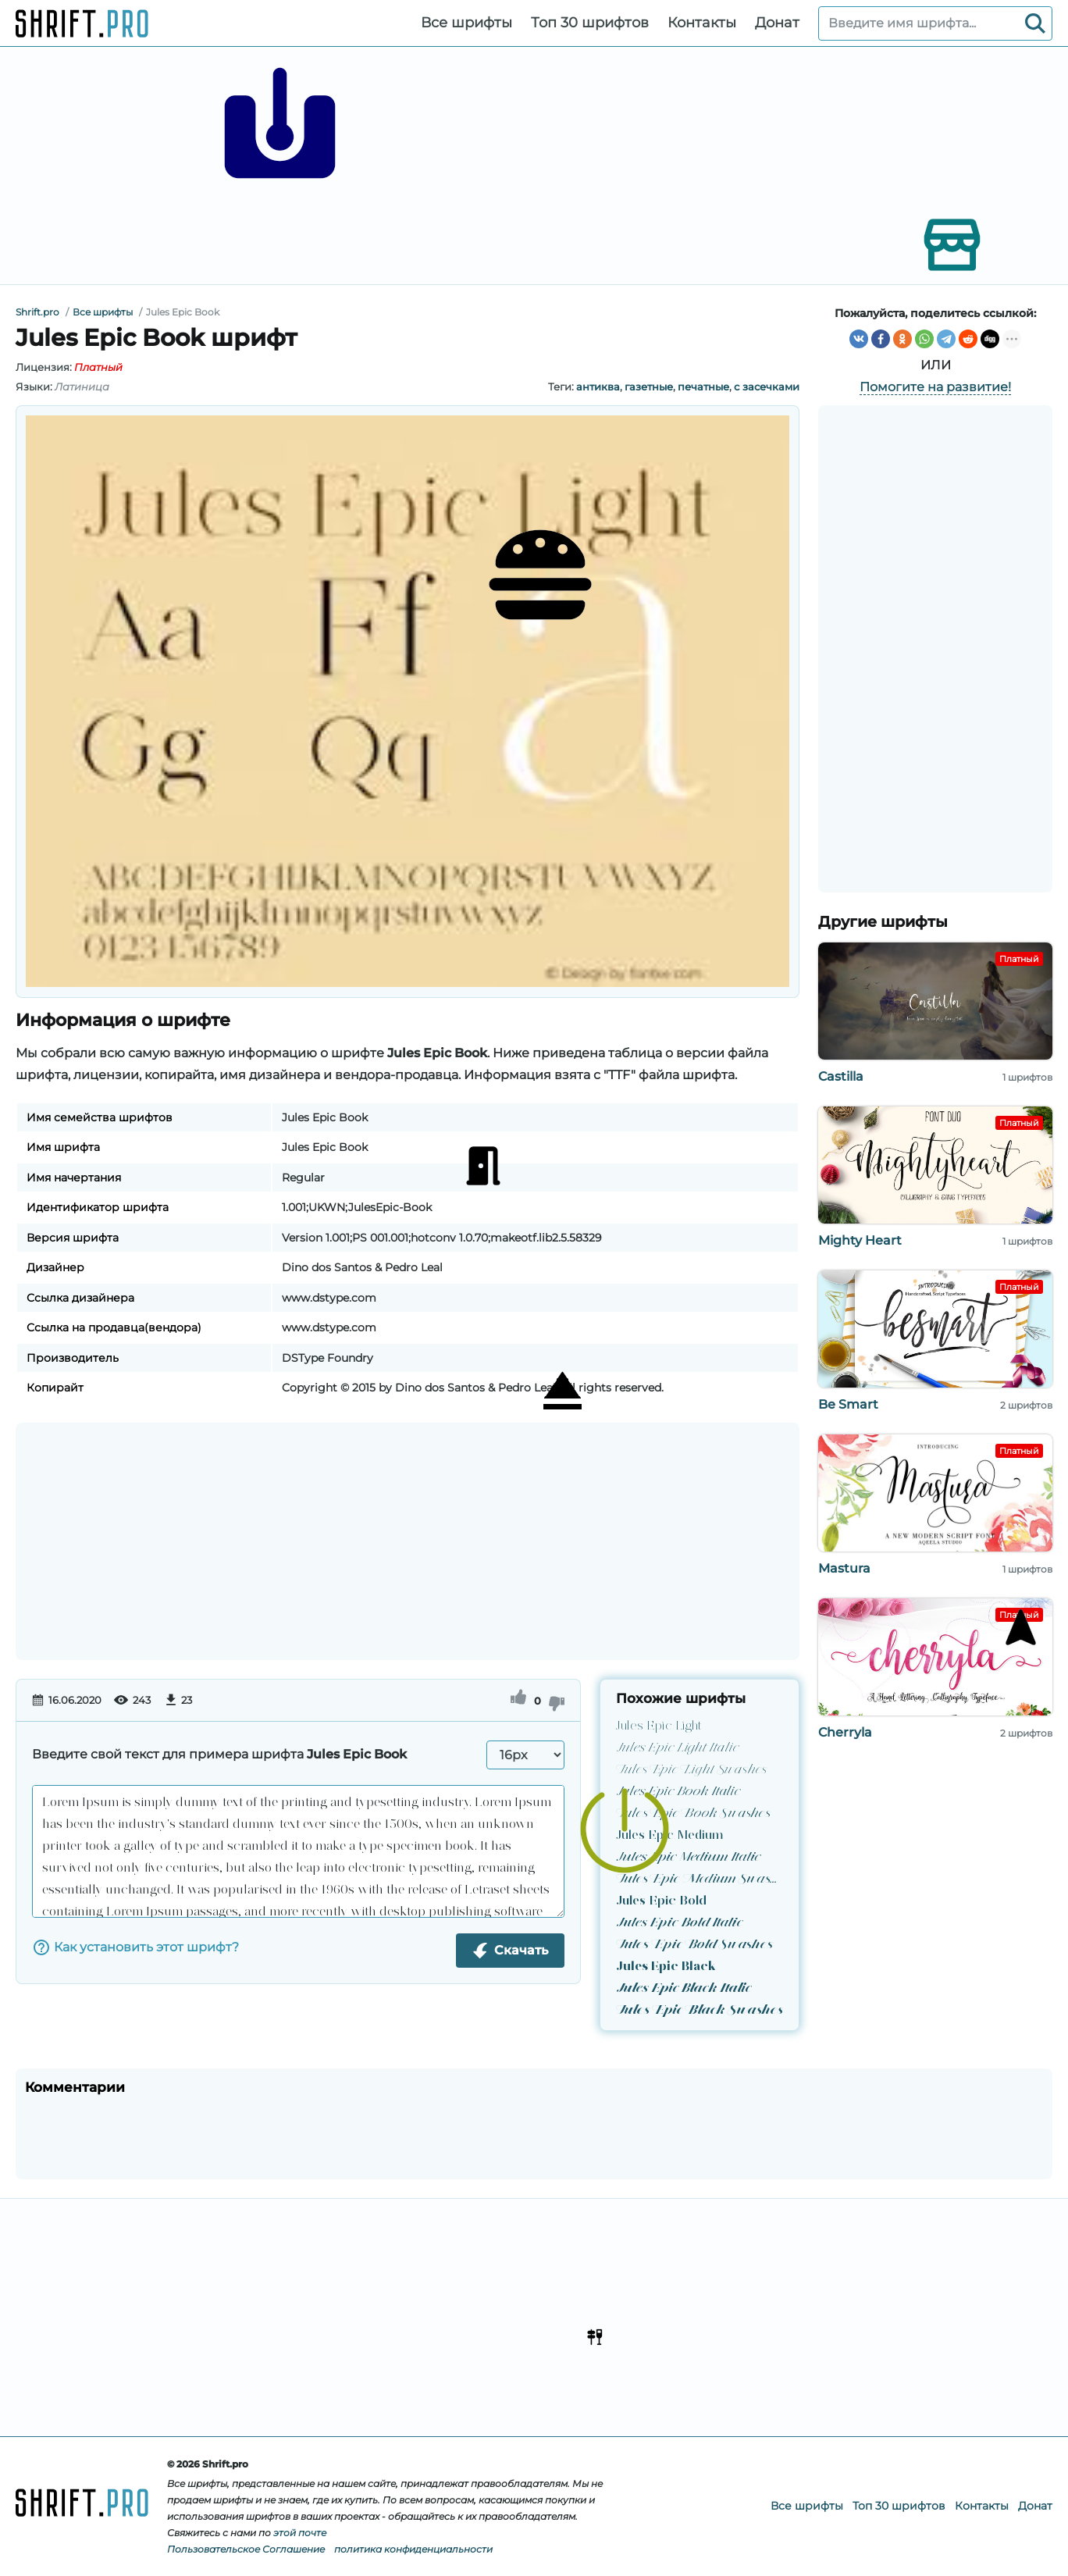 The height and width of the screenshot is (2576, 1068). Describe the element at coordinates (625, 1829) in the screenshot. I see `turn off or shut down the device` at that location.